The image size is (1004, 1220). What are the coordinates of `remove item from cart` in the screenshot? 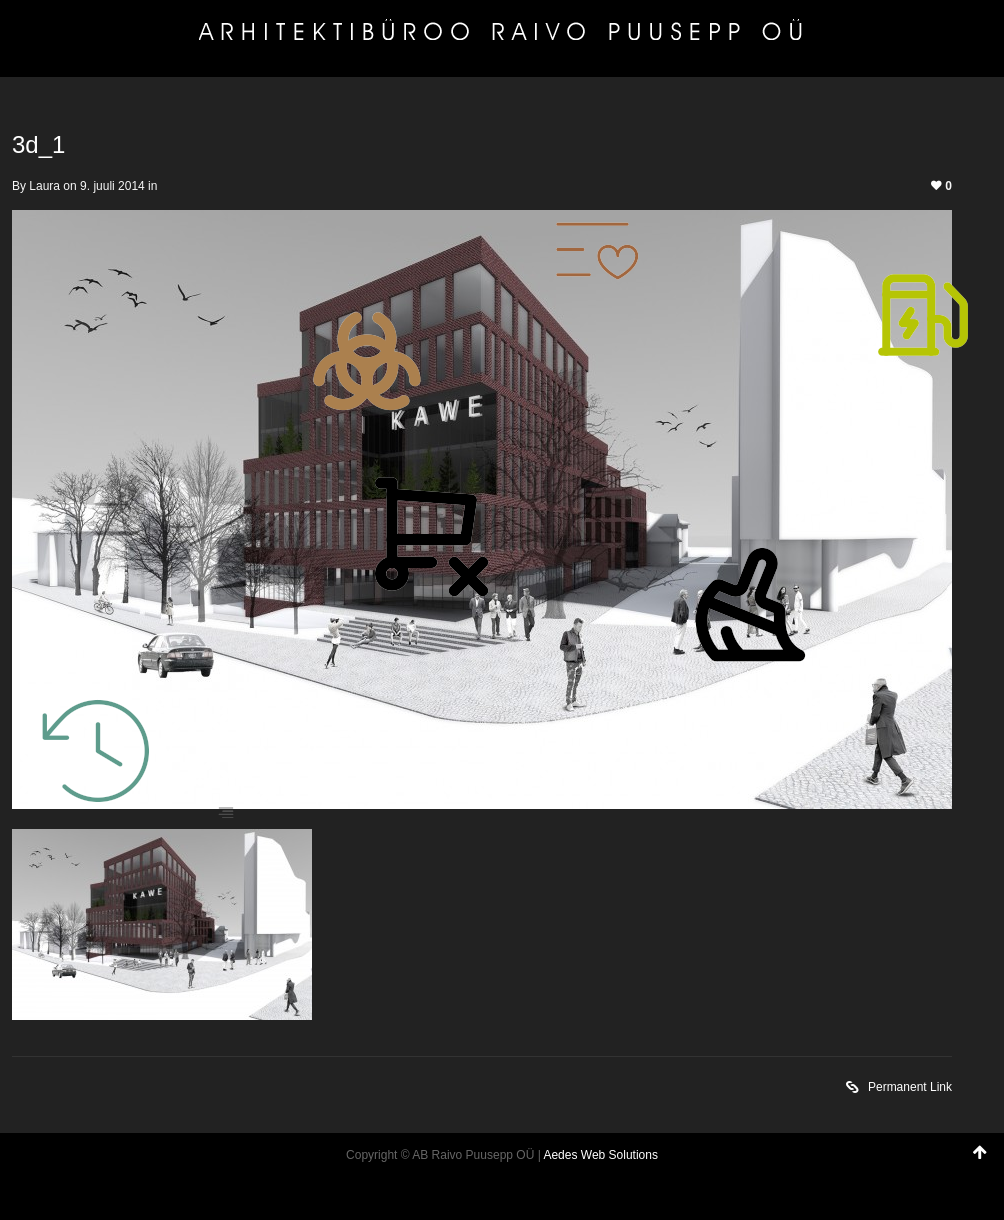 It's located at (426, 534).